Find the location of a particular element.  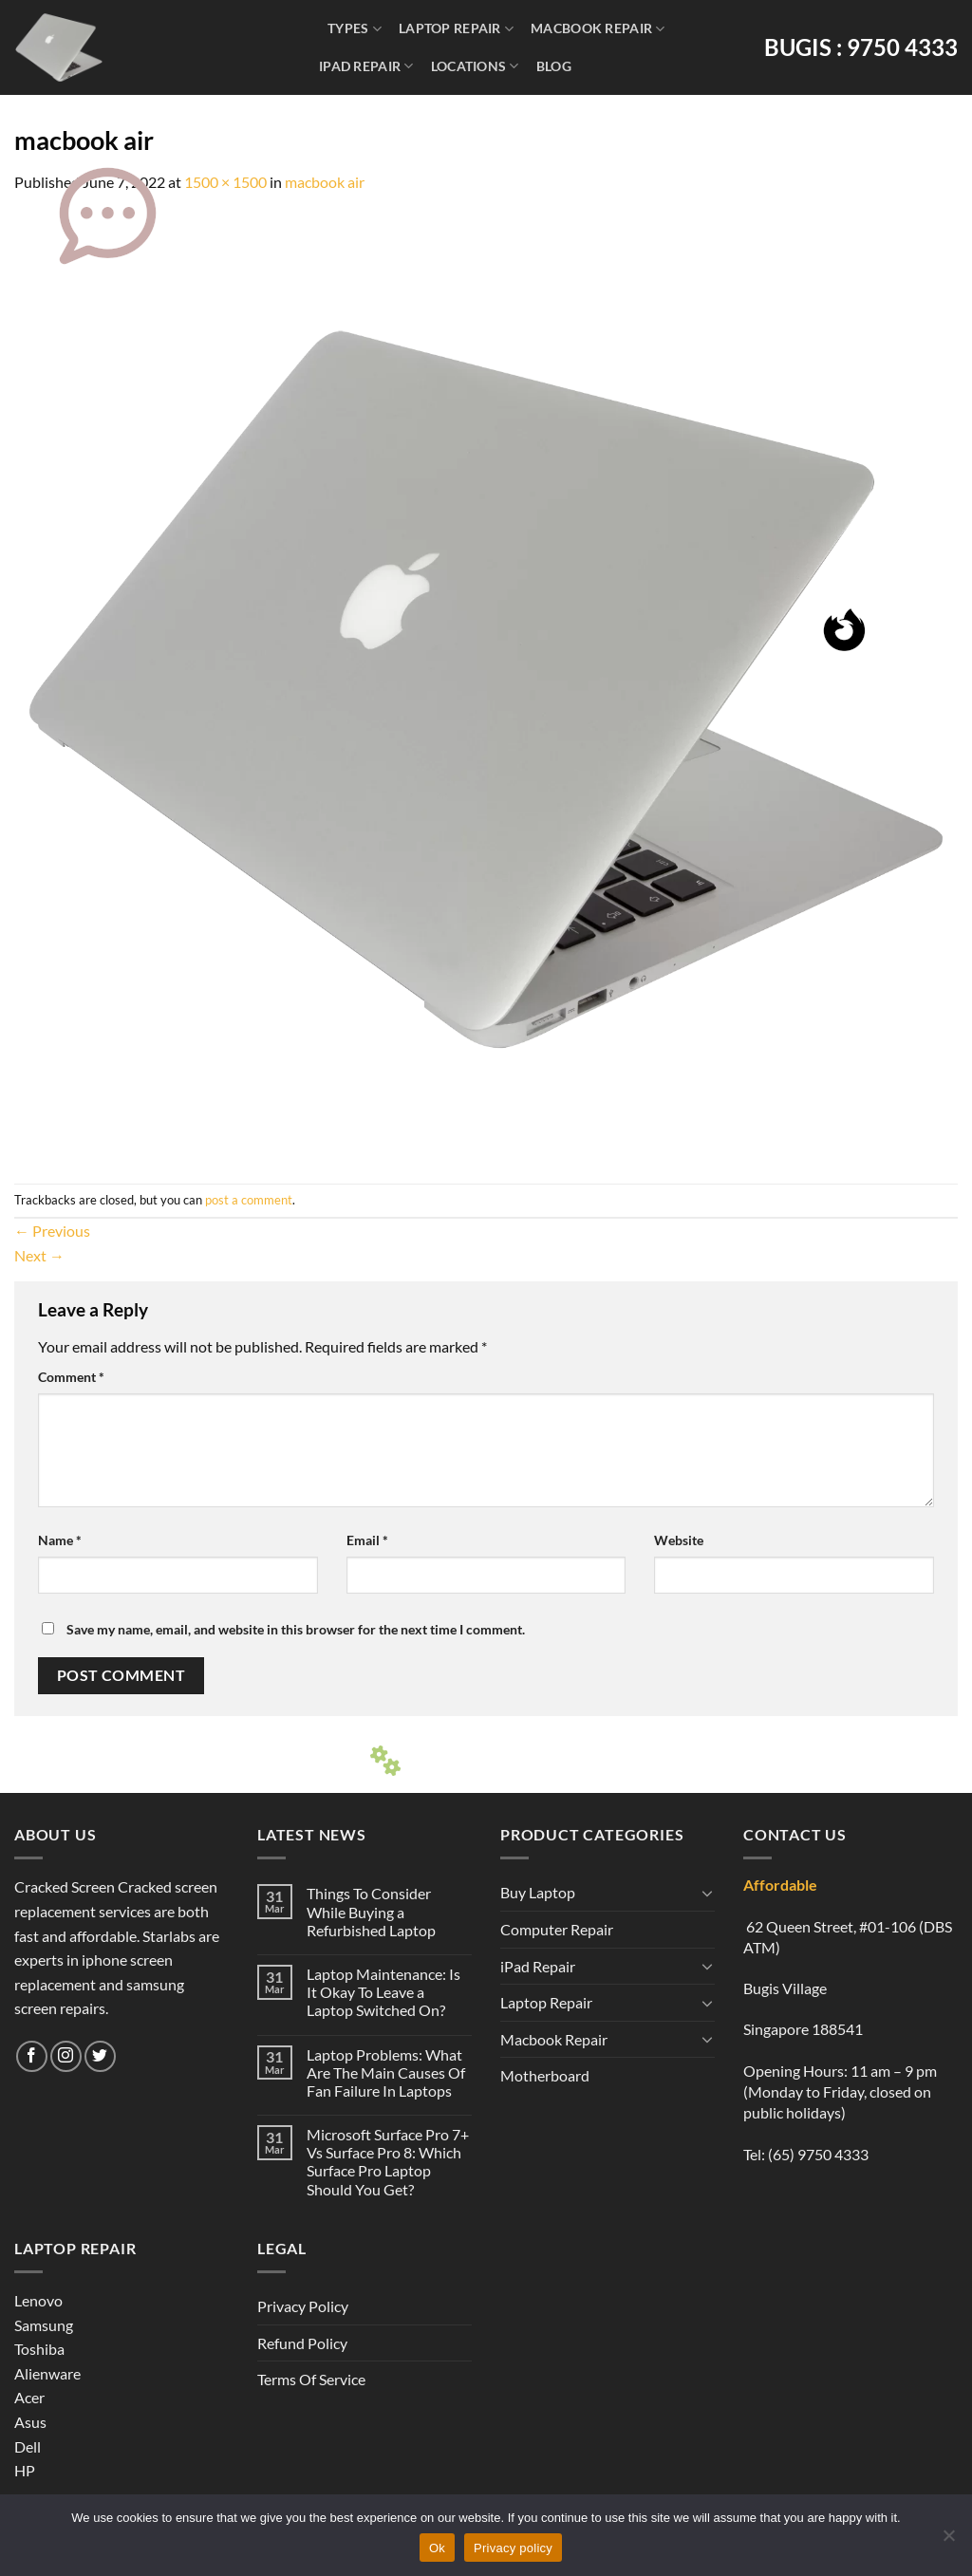

open Mozilla Firefox browser is located at coordinates (844, 629).